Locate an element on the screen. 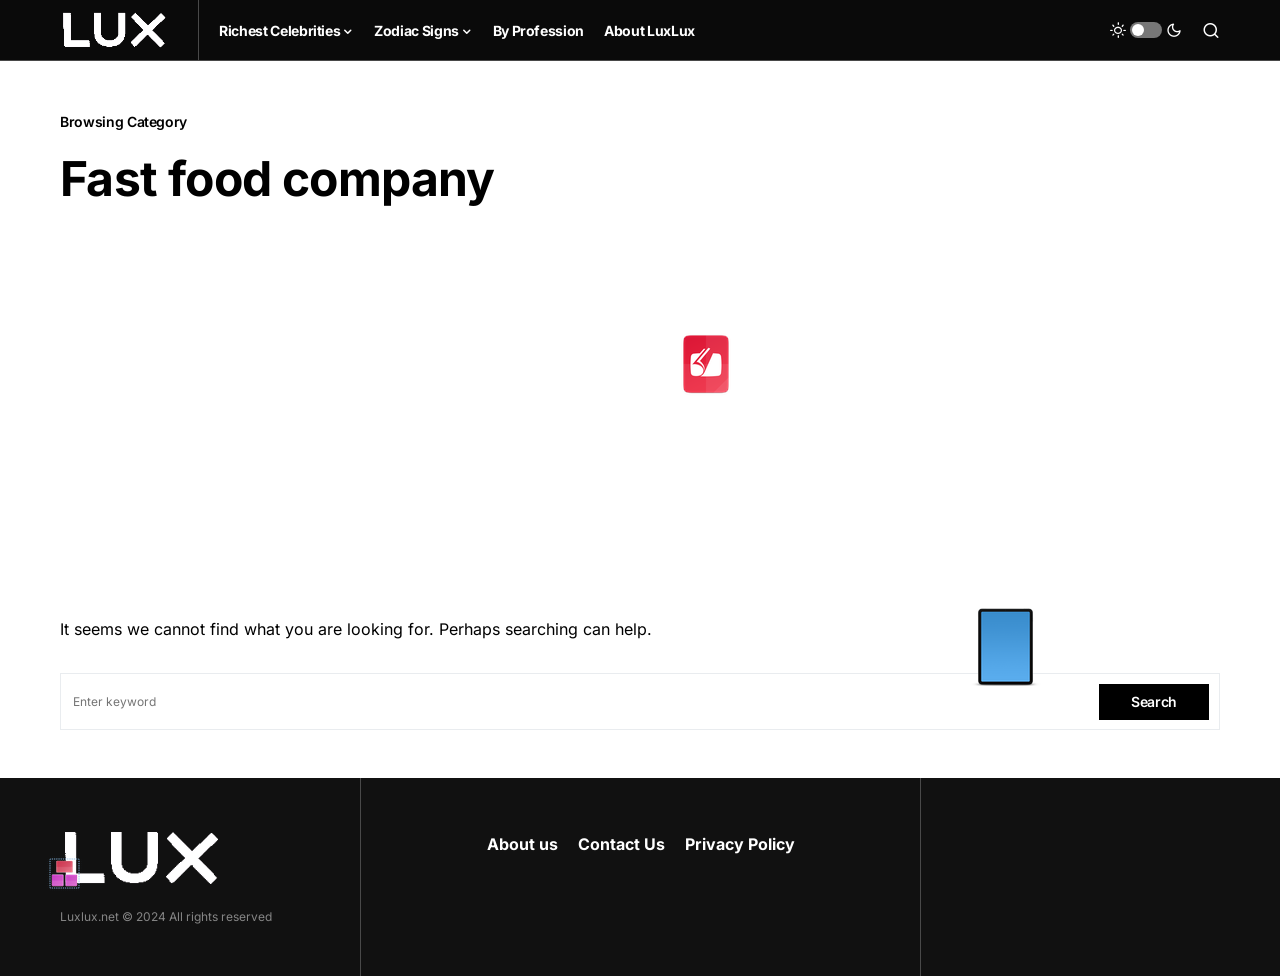 The height and width of the screenshot is (976, 1280). select all items in the current view is located at coordinates (64, 873).